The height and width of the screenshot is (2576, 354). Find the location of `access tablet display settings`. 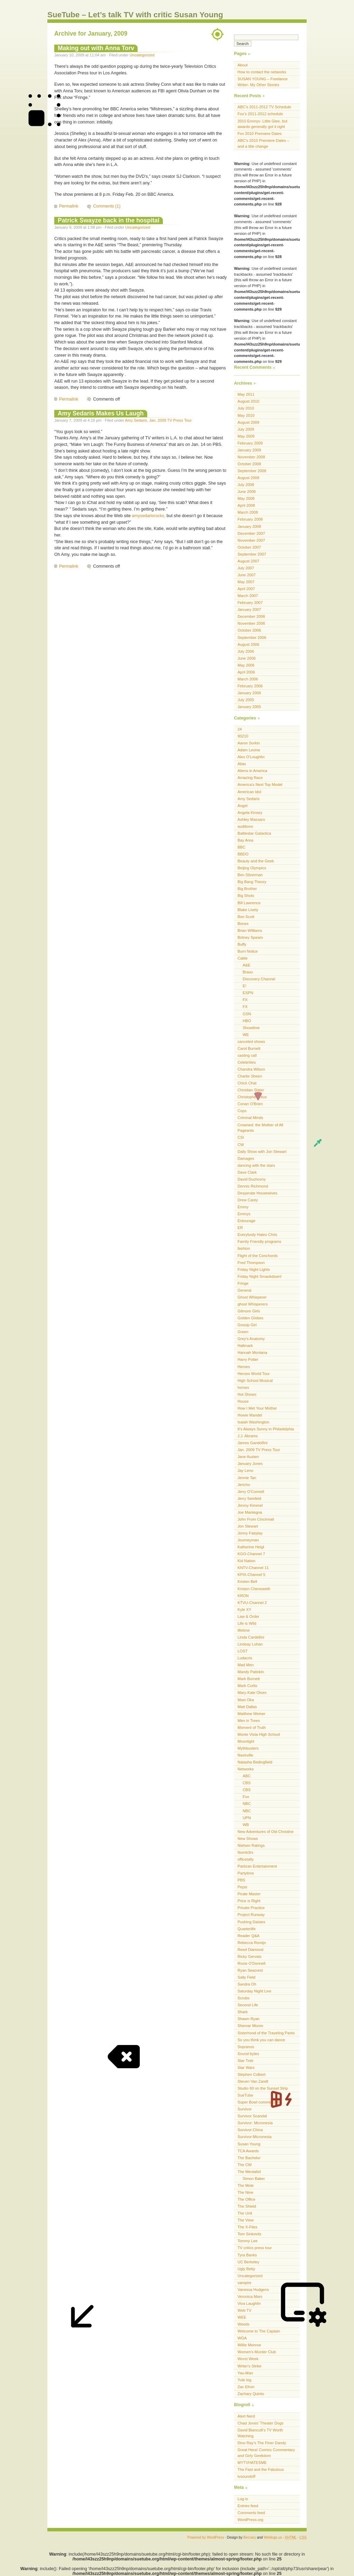

access tablet display settings is located at coordinates (302, 2302).